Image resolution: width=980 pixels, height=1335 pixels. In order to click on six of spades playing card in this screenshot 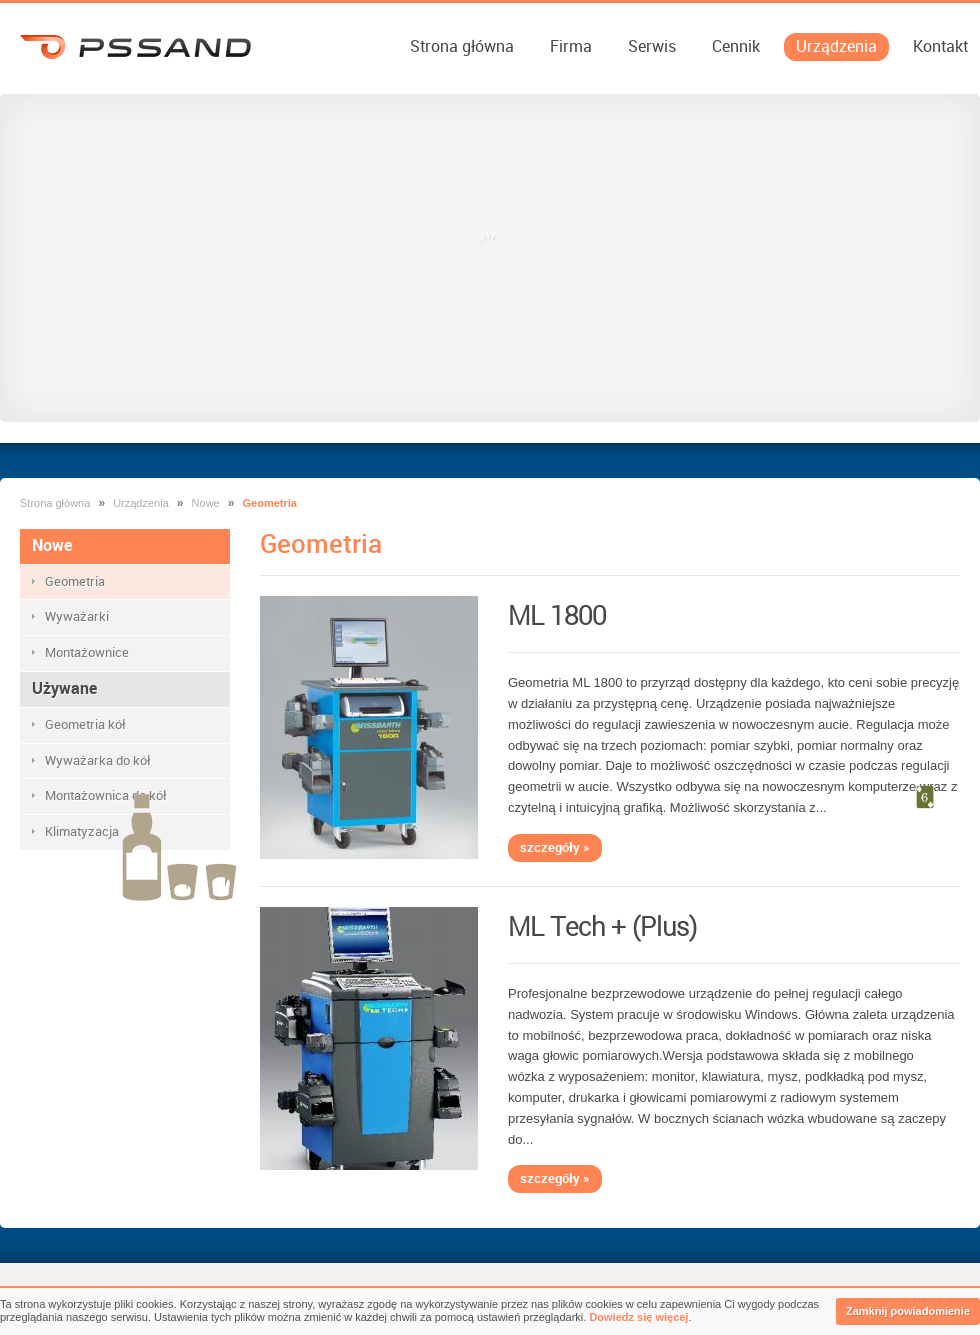, I will do `click(925, 797)`.